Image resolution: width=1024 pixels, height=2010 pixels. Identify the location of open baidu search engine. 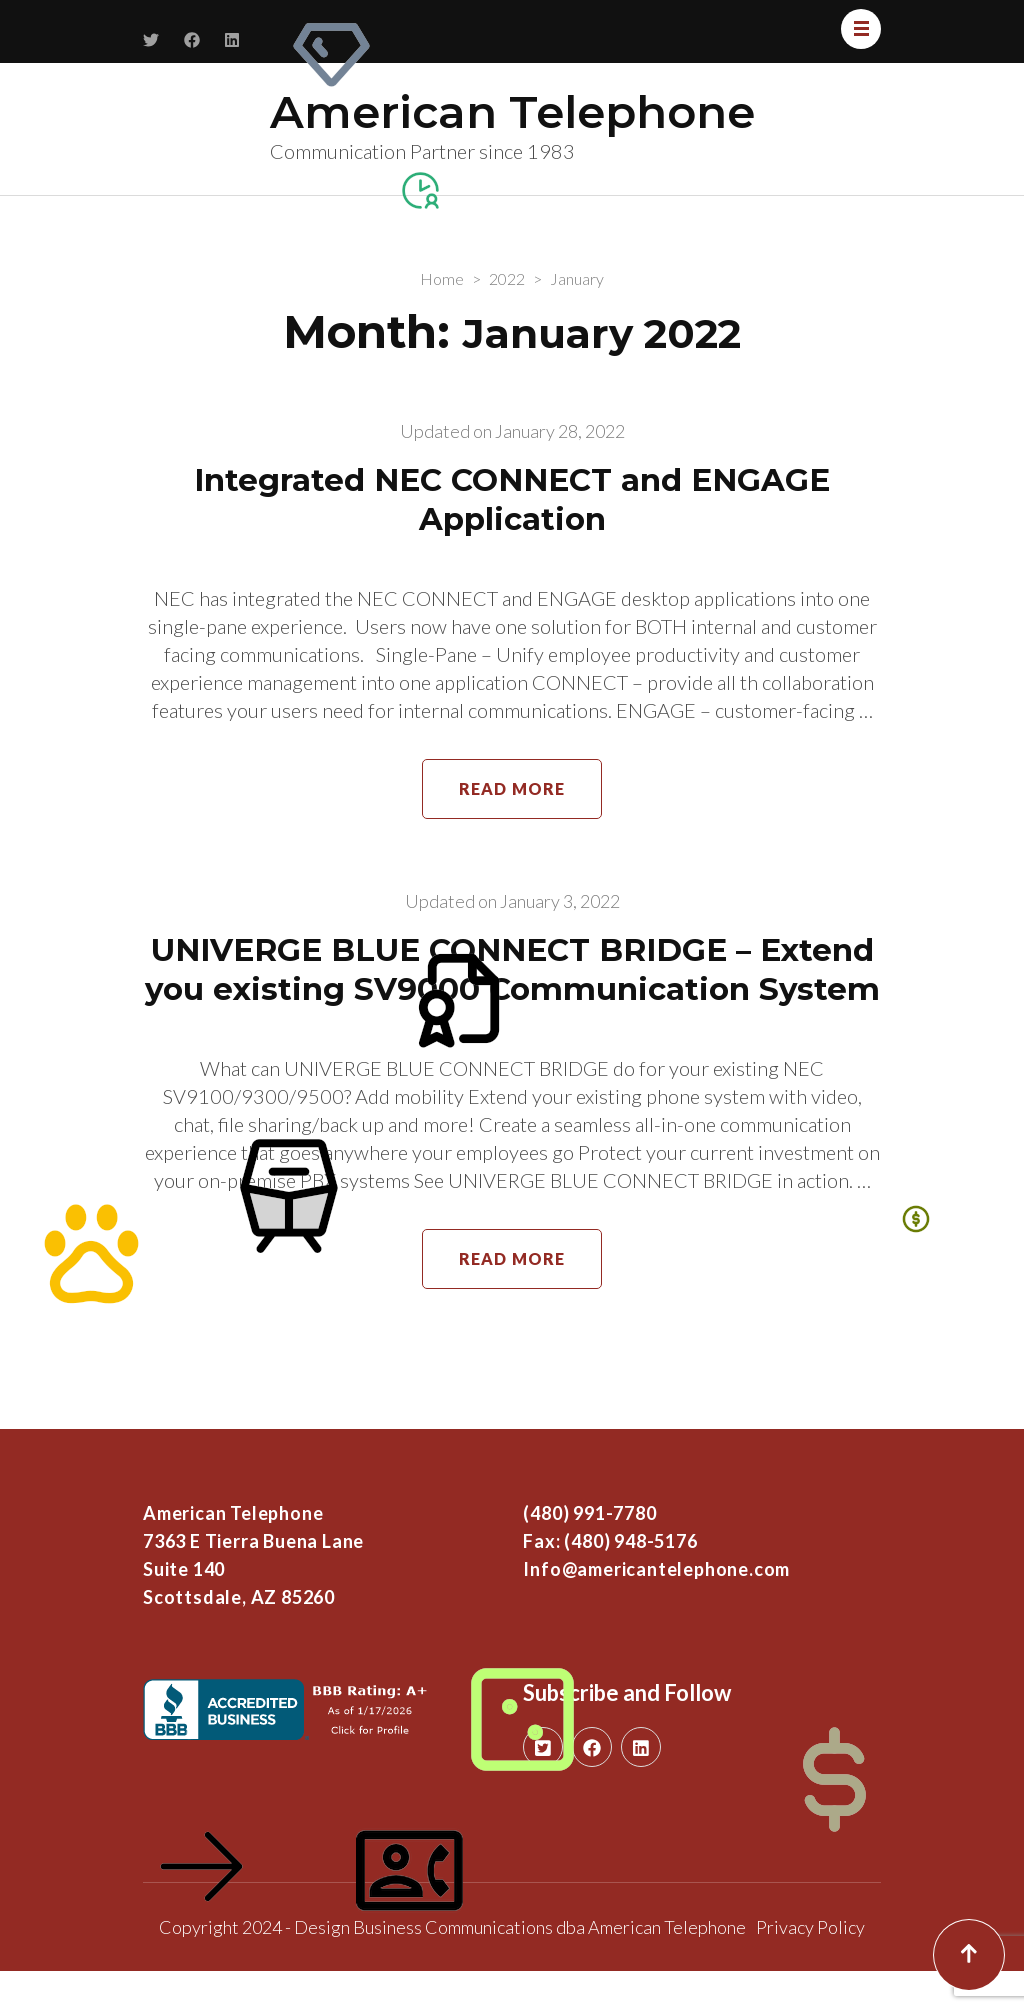
(91, 1256).